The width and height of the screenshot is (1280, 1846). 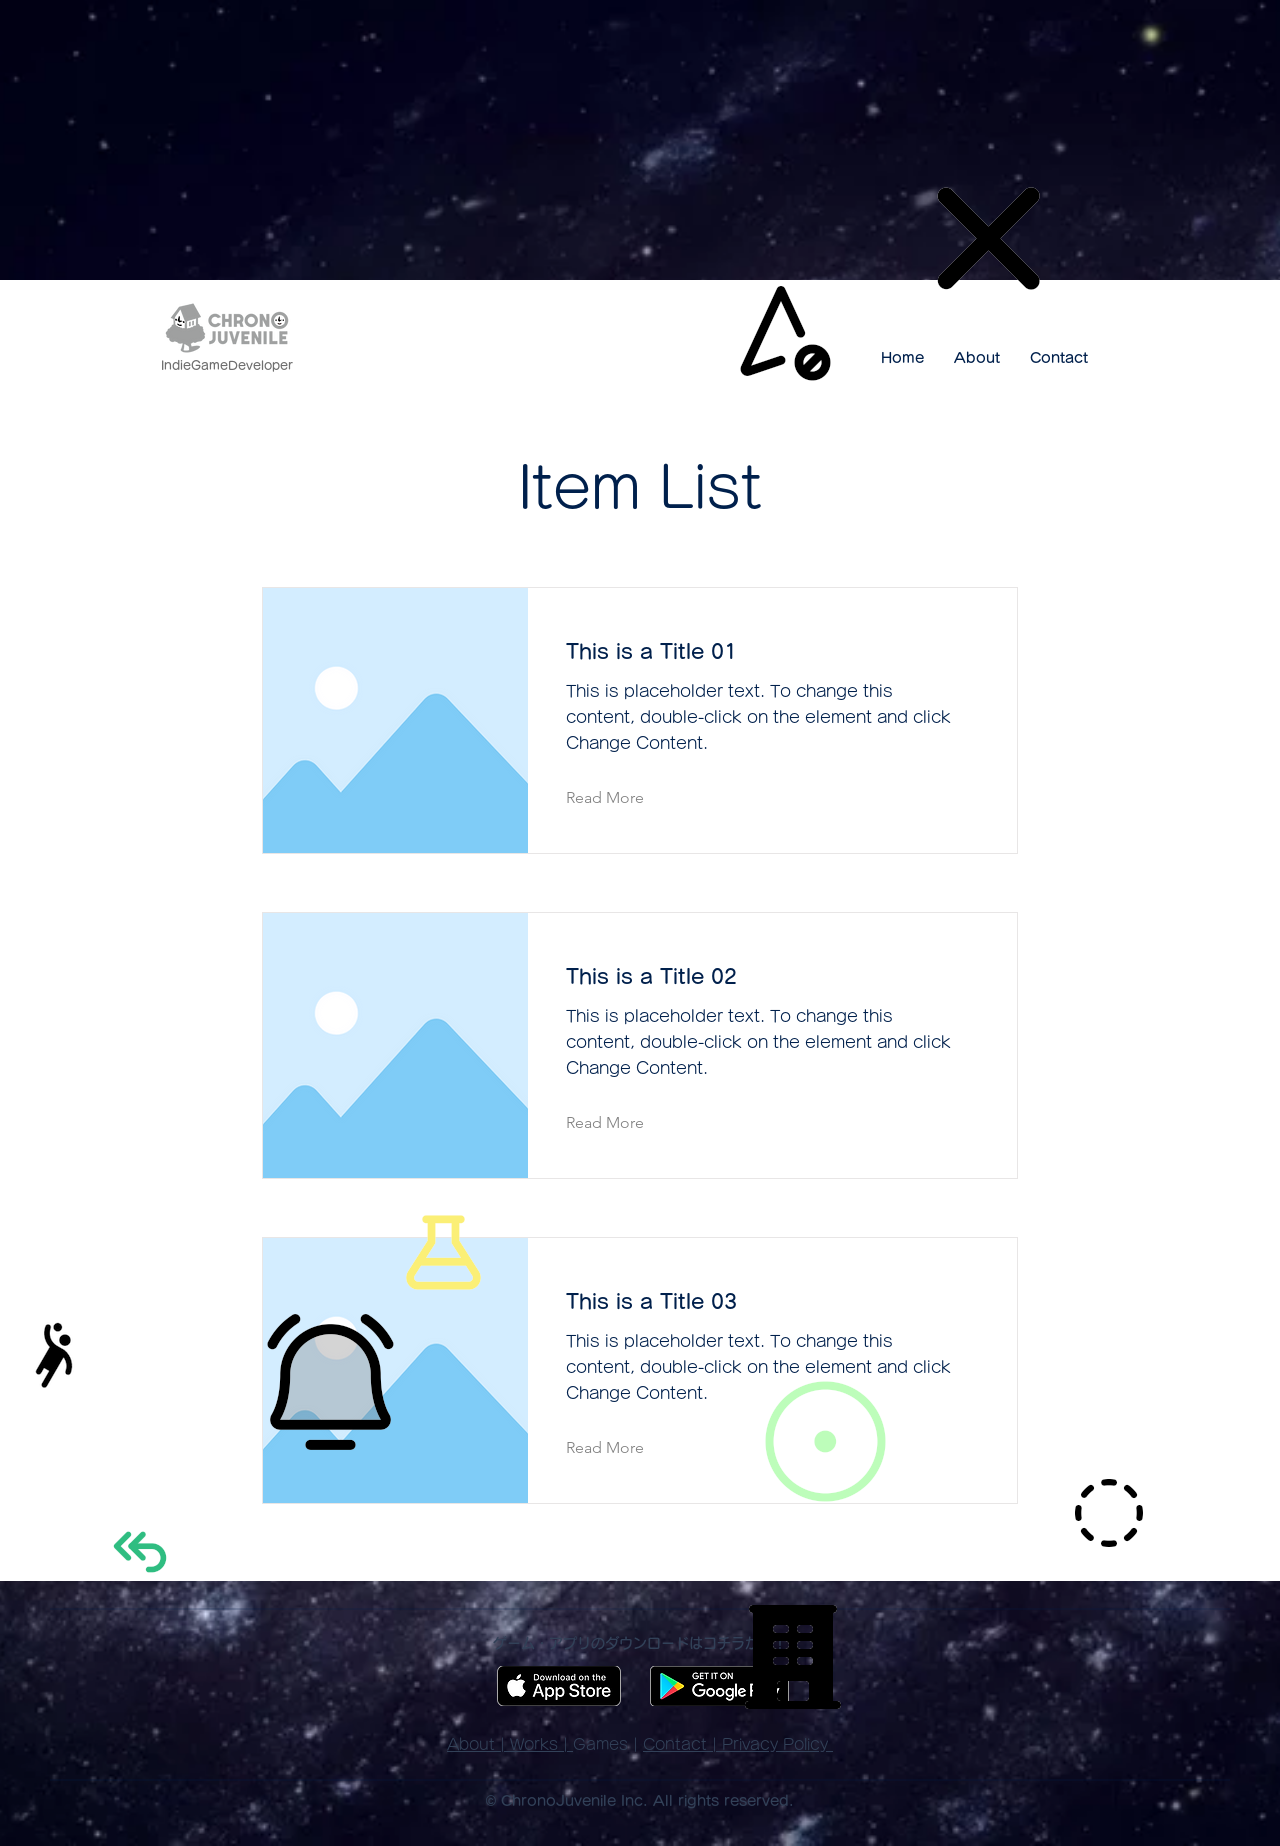 I want to click on cancel current navigation route, so click(x=781, y=331).